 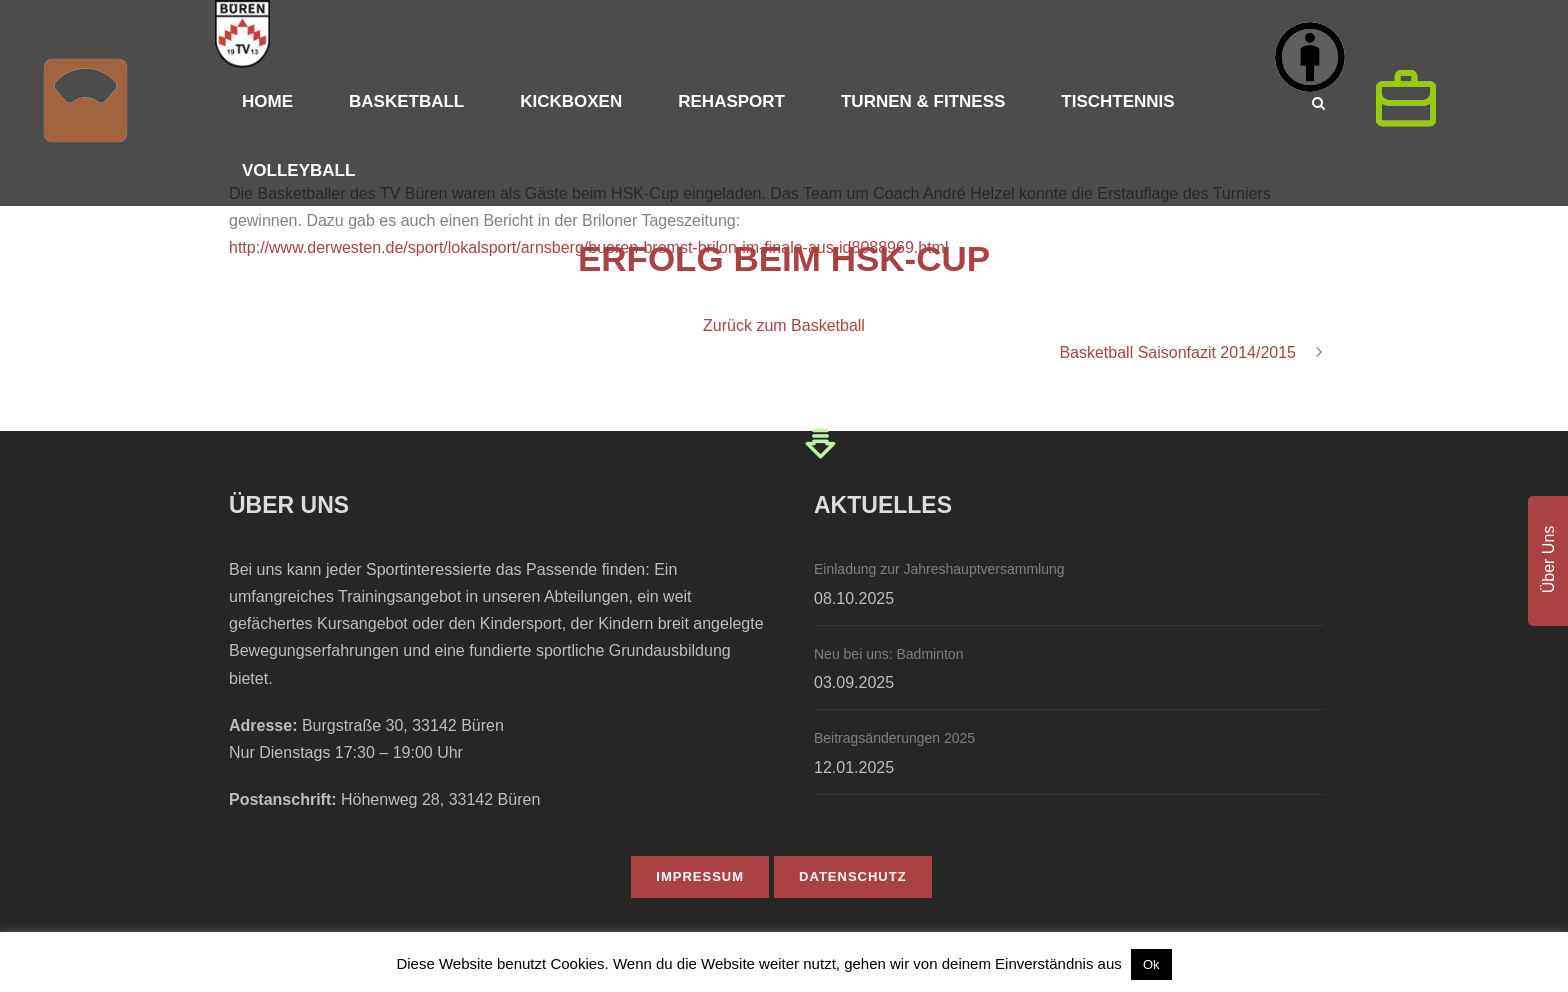 I want to click on download file or content, so click(x=820, y=442).